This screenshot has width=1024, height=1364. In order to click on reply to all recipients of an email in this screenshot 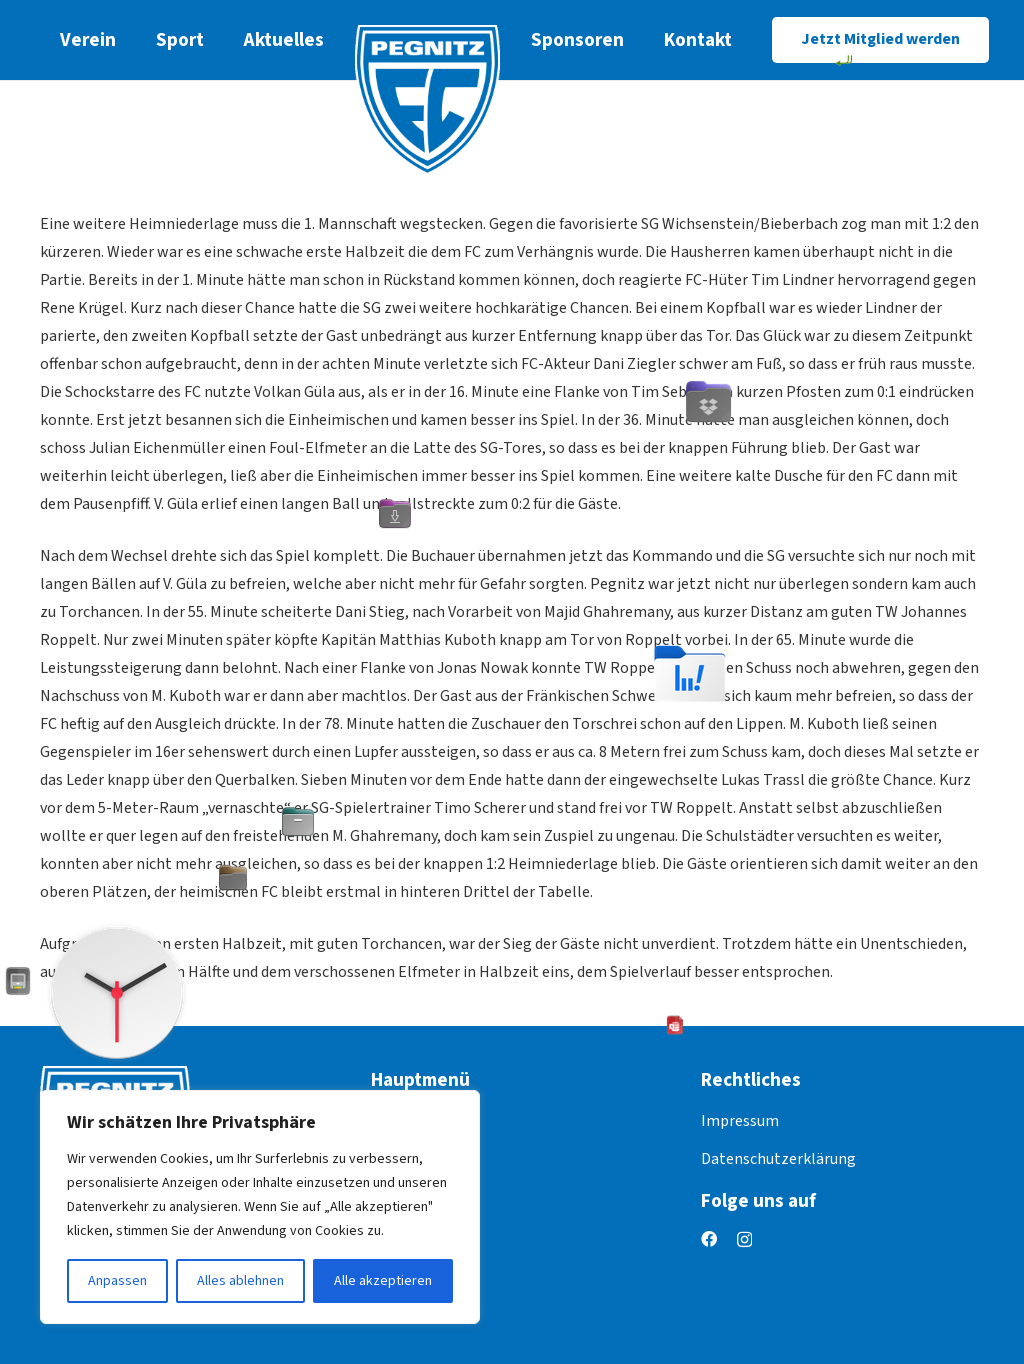, I will do `click(843, 59)`.